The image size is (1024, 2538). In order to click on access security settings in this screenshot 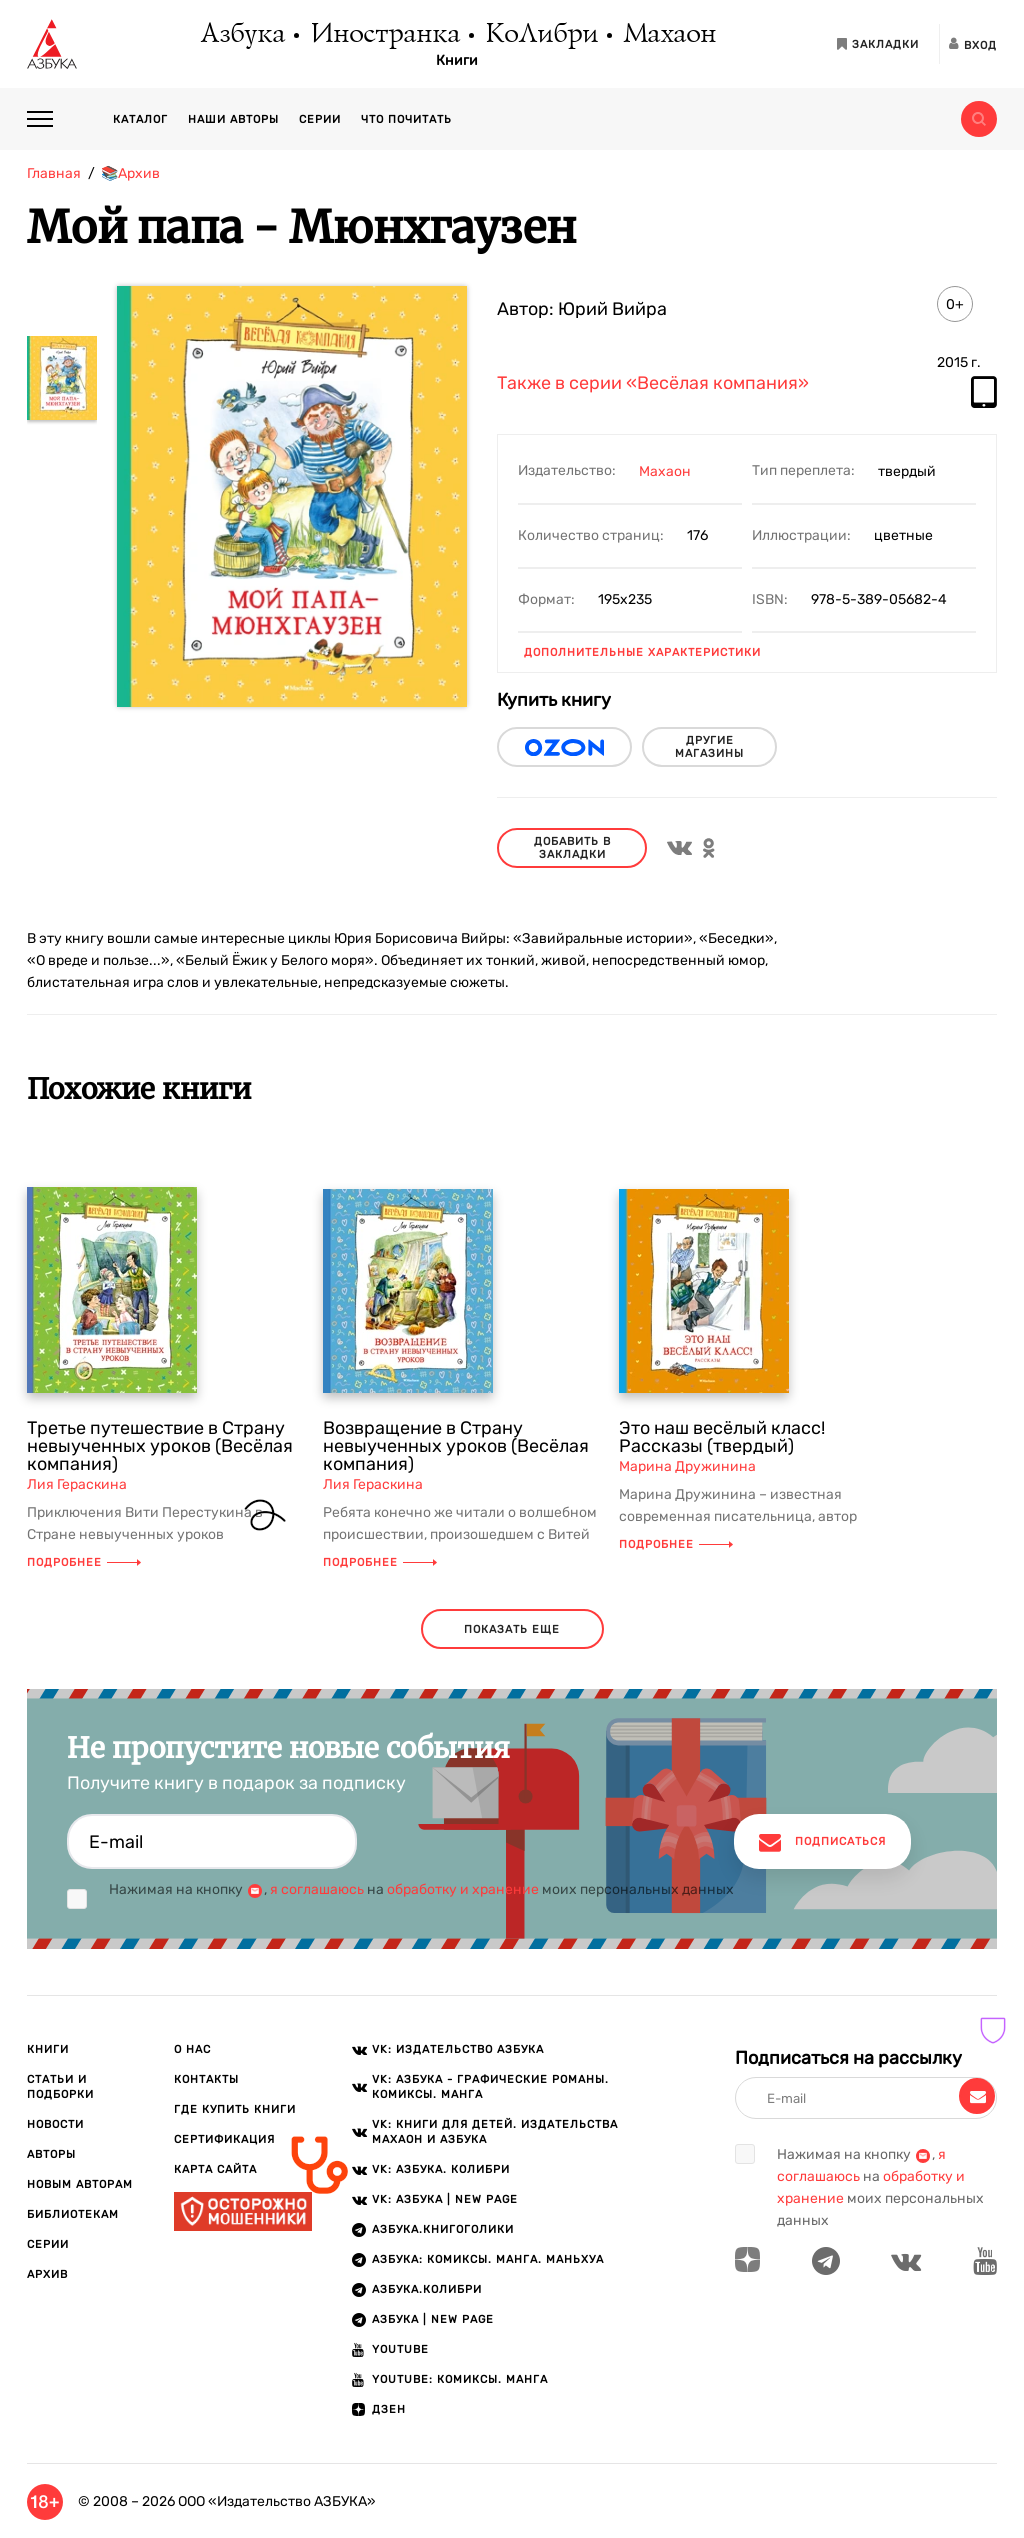, I will do `click(993, 2029)`.